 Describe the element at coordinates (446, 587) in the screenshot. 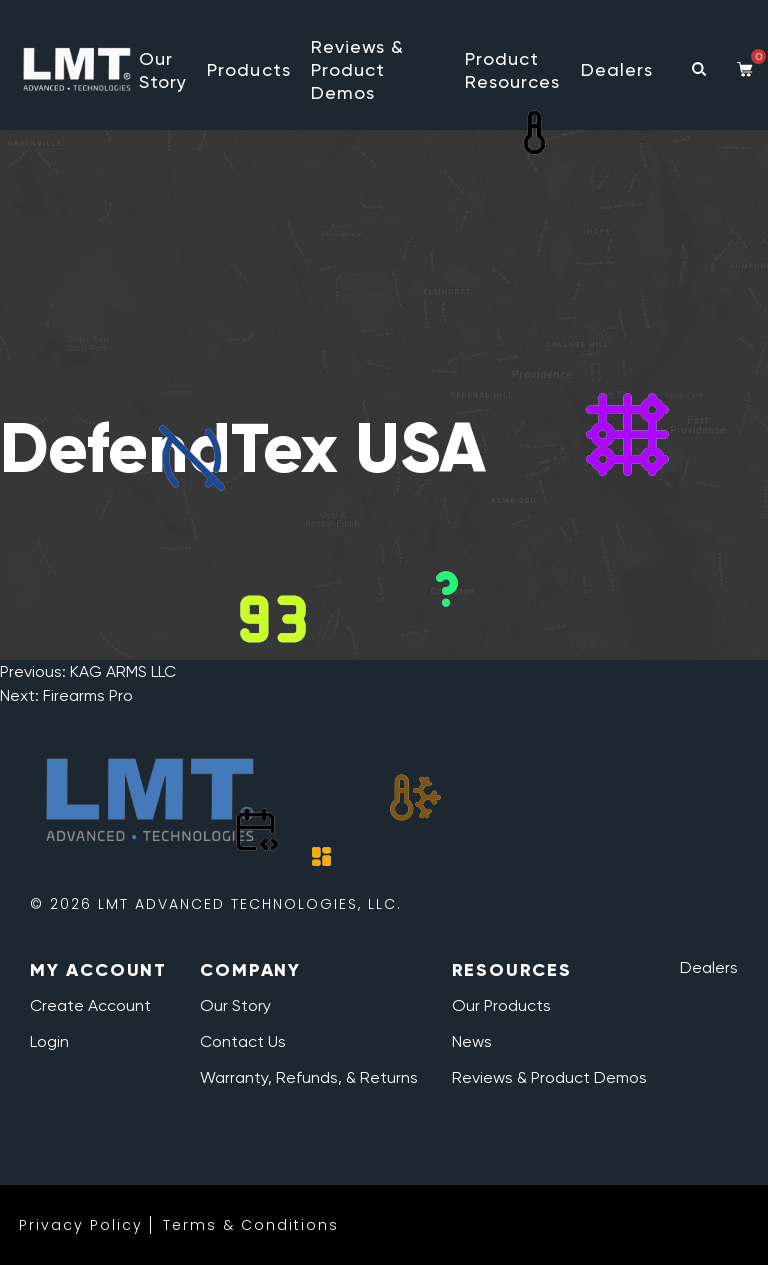

I see `access help or support information` at that location.